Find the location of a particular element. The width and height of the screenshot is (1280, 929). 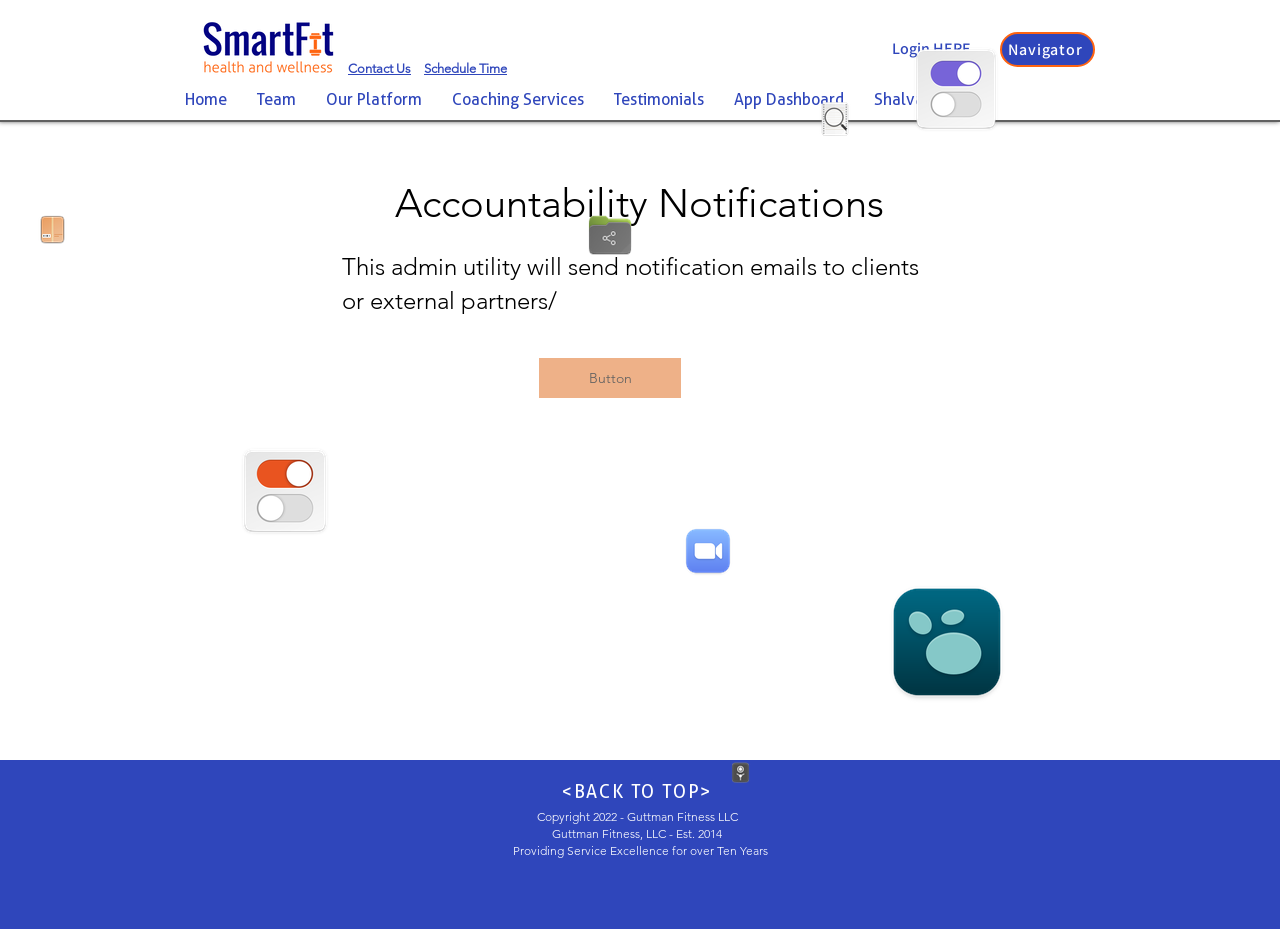

open unity tweak tool settings is located at coordinates (956, 89).